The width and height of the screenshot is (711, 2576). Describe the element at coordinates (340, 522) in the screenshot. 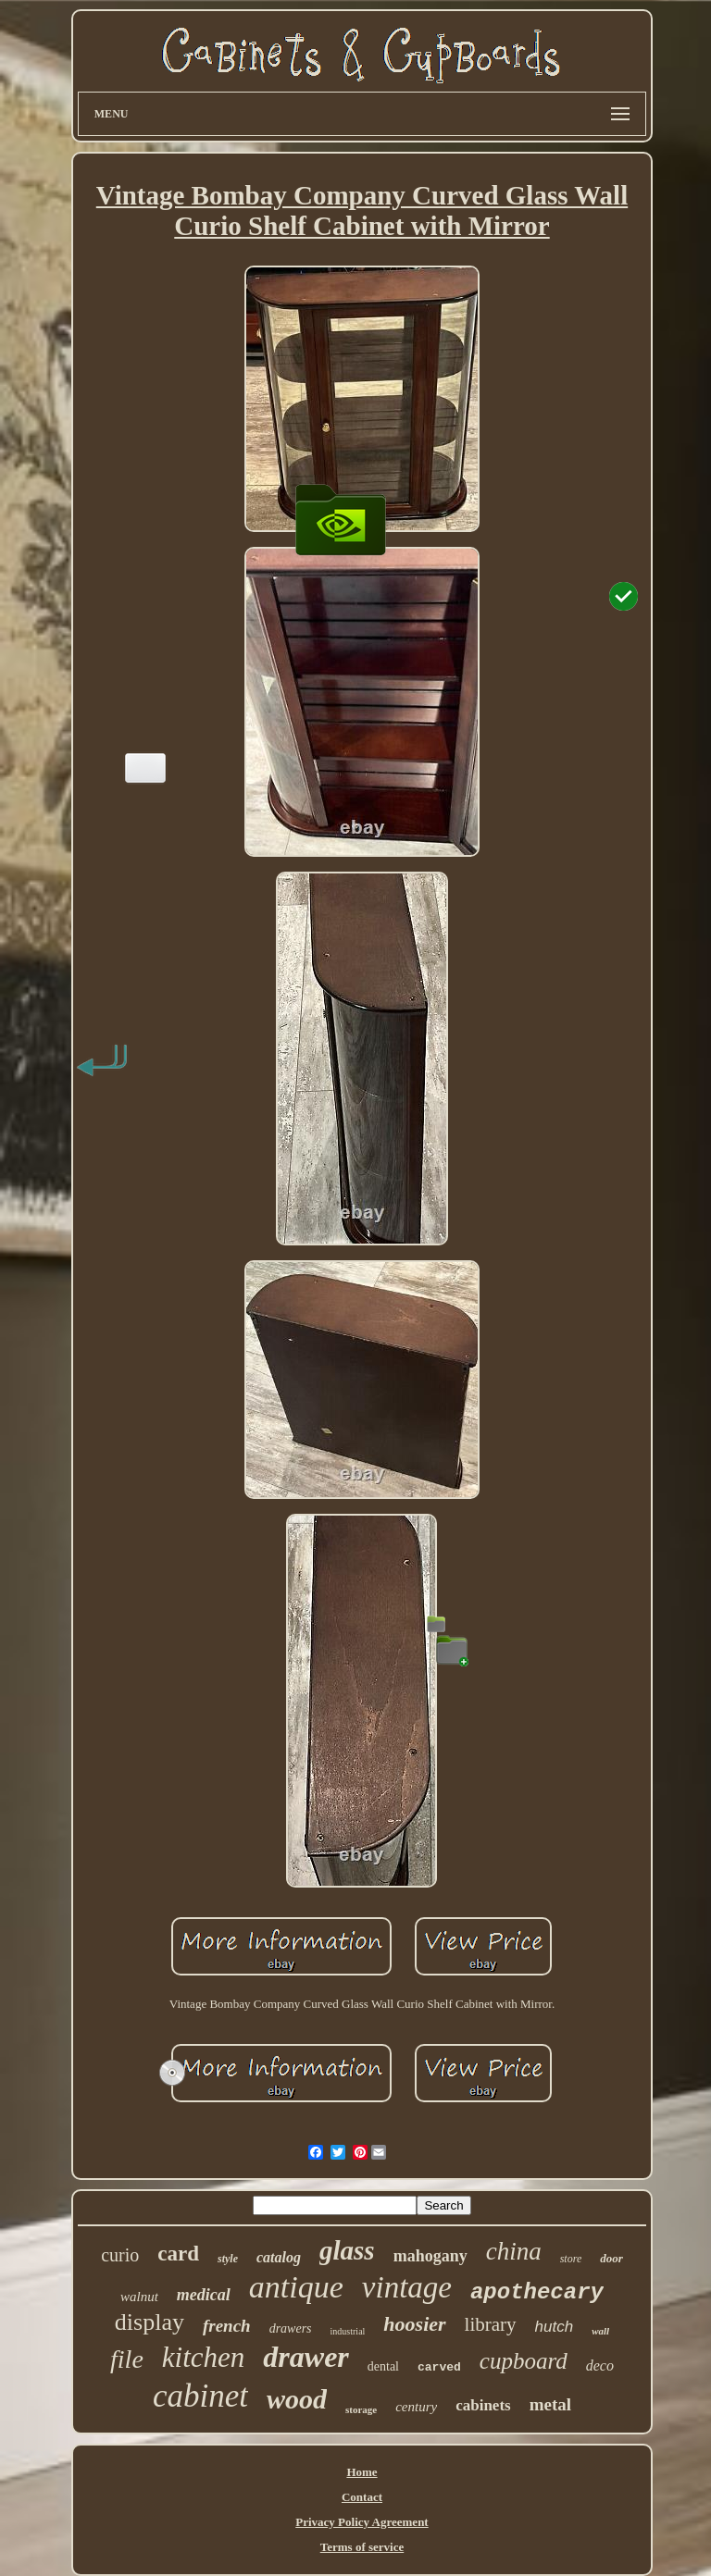

I see `open nvidia files folder` at that location.